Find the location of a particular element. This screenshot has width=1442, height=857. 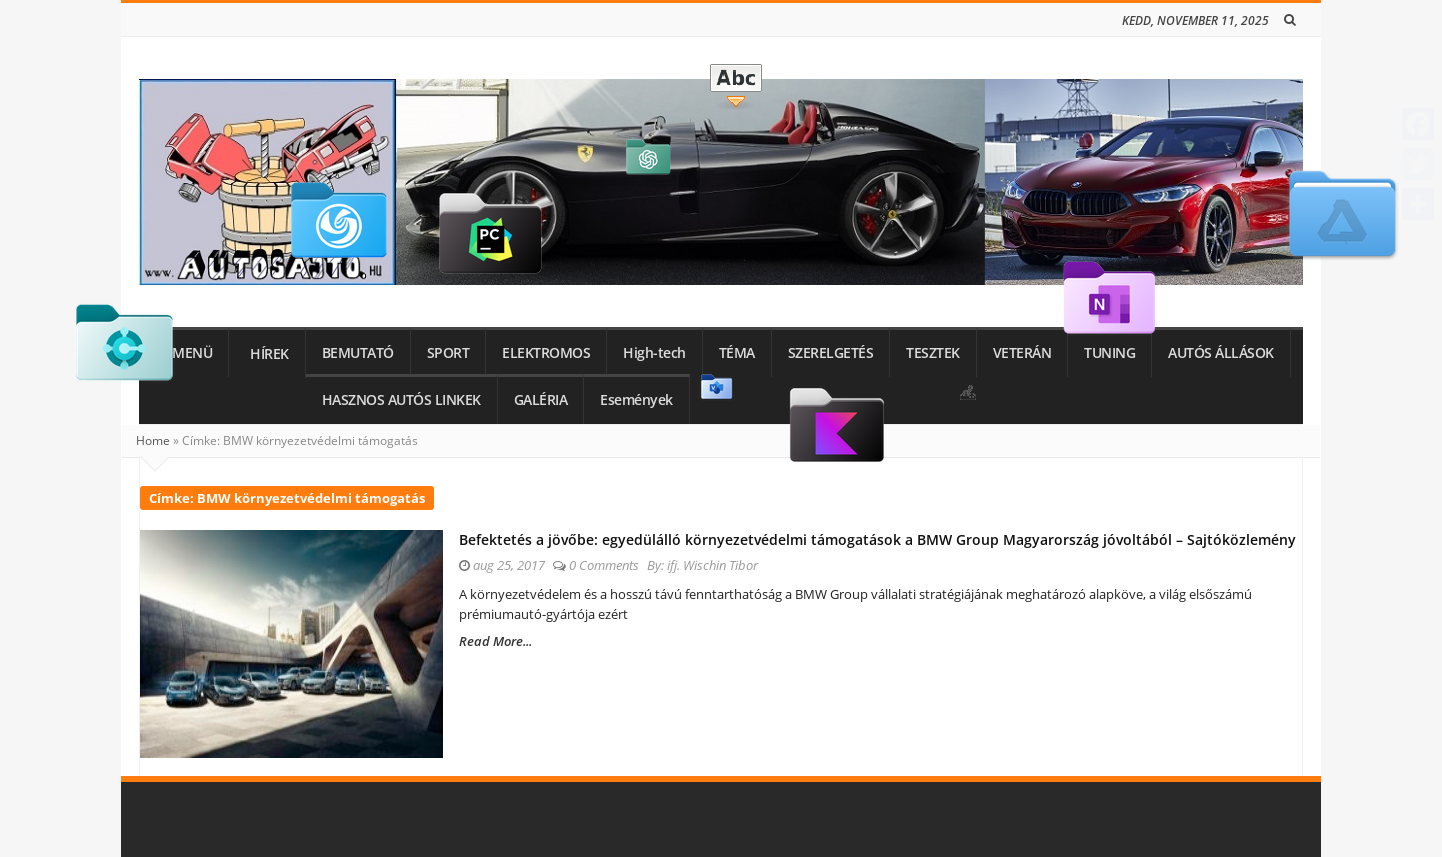

open deepin OS system folder is located at coordinates (338, 222).